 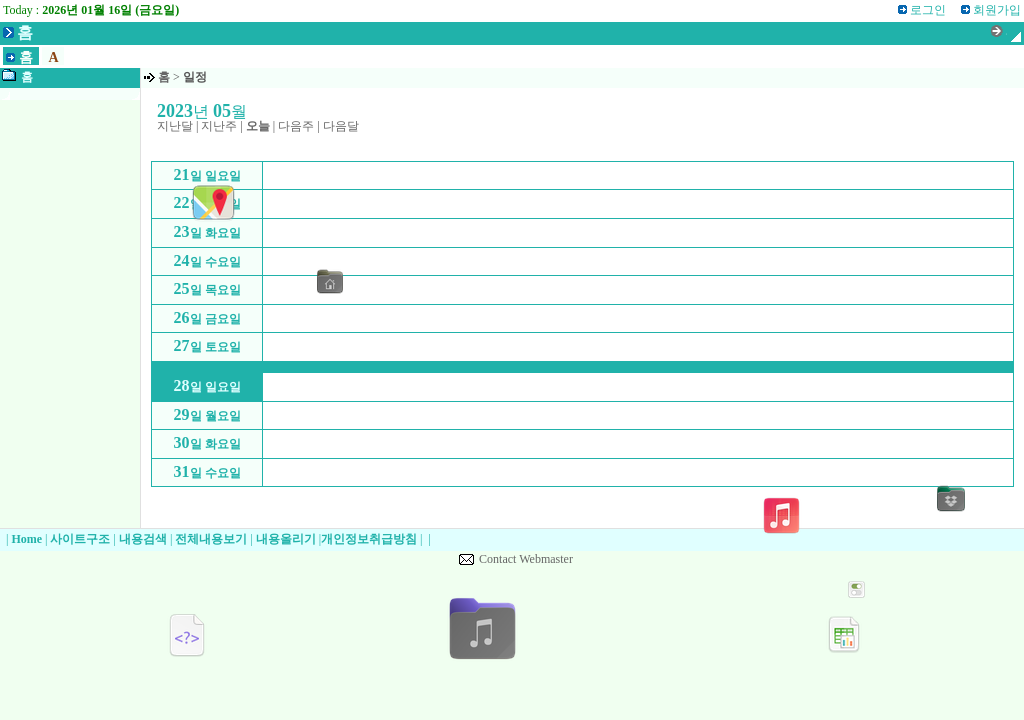 I want to click on openoffice calc spreadsheet file, so click(x=844, y=634).